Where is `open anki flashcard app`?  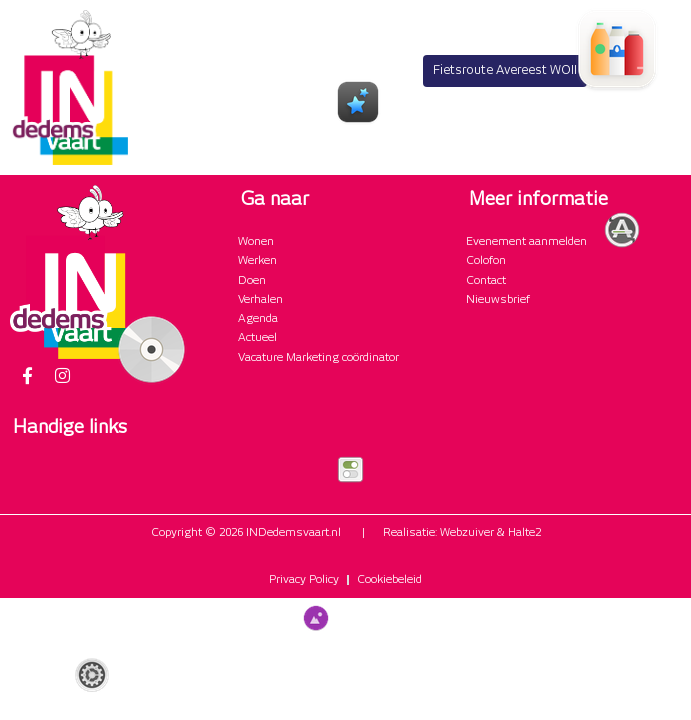 open anki flashcard app is located at coordinates (358, 102).